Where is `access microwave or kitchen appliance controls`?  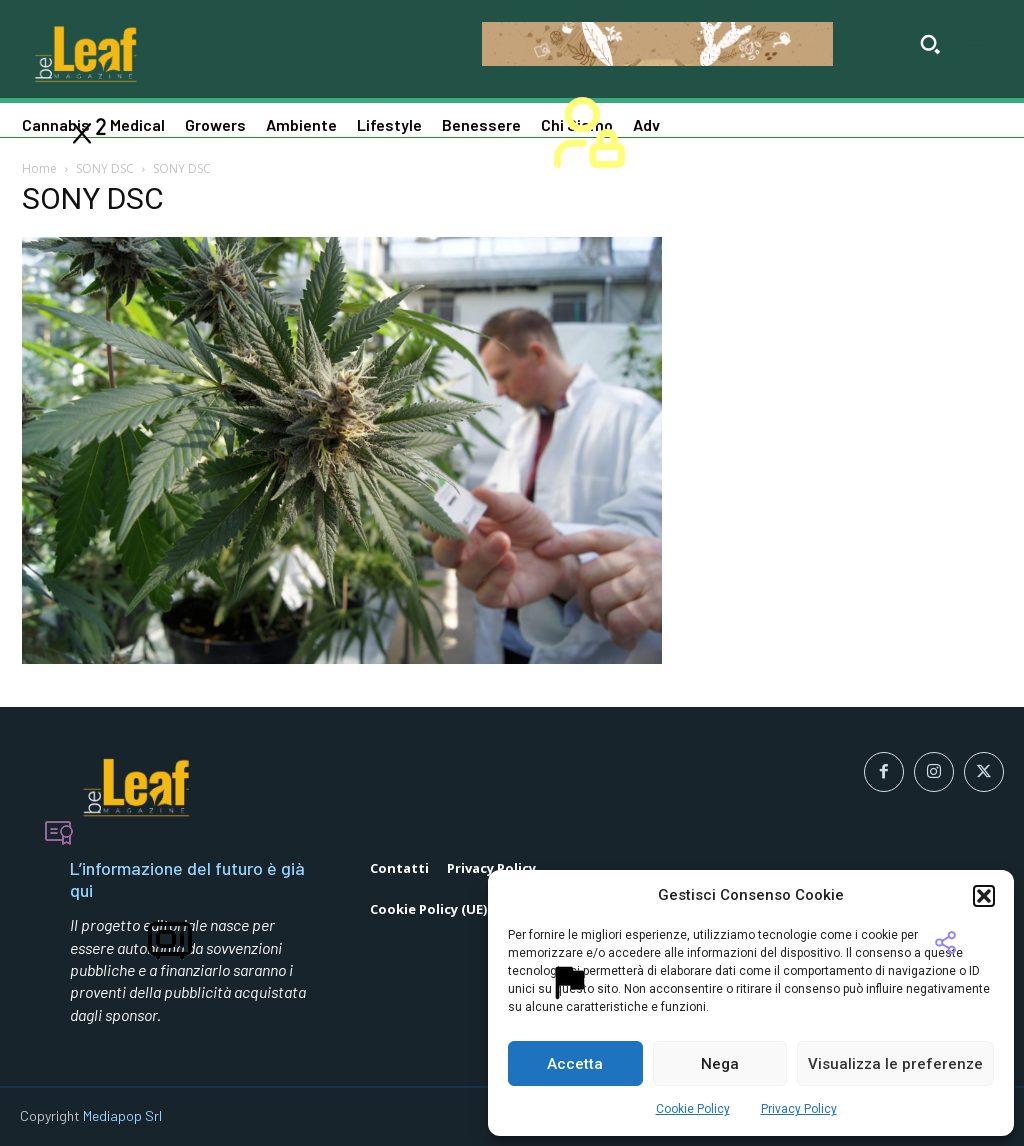 access microwave or kitchen appliance controls is located at coordinates (170, 940).